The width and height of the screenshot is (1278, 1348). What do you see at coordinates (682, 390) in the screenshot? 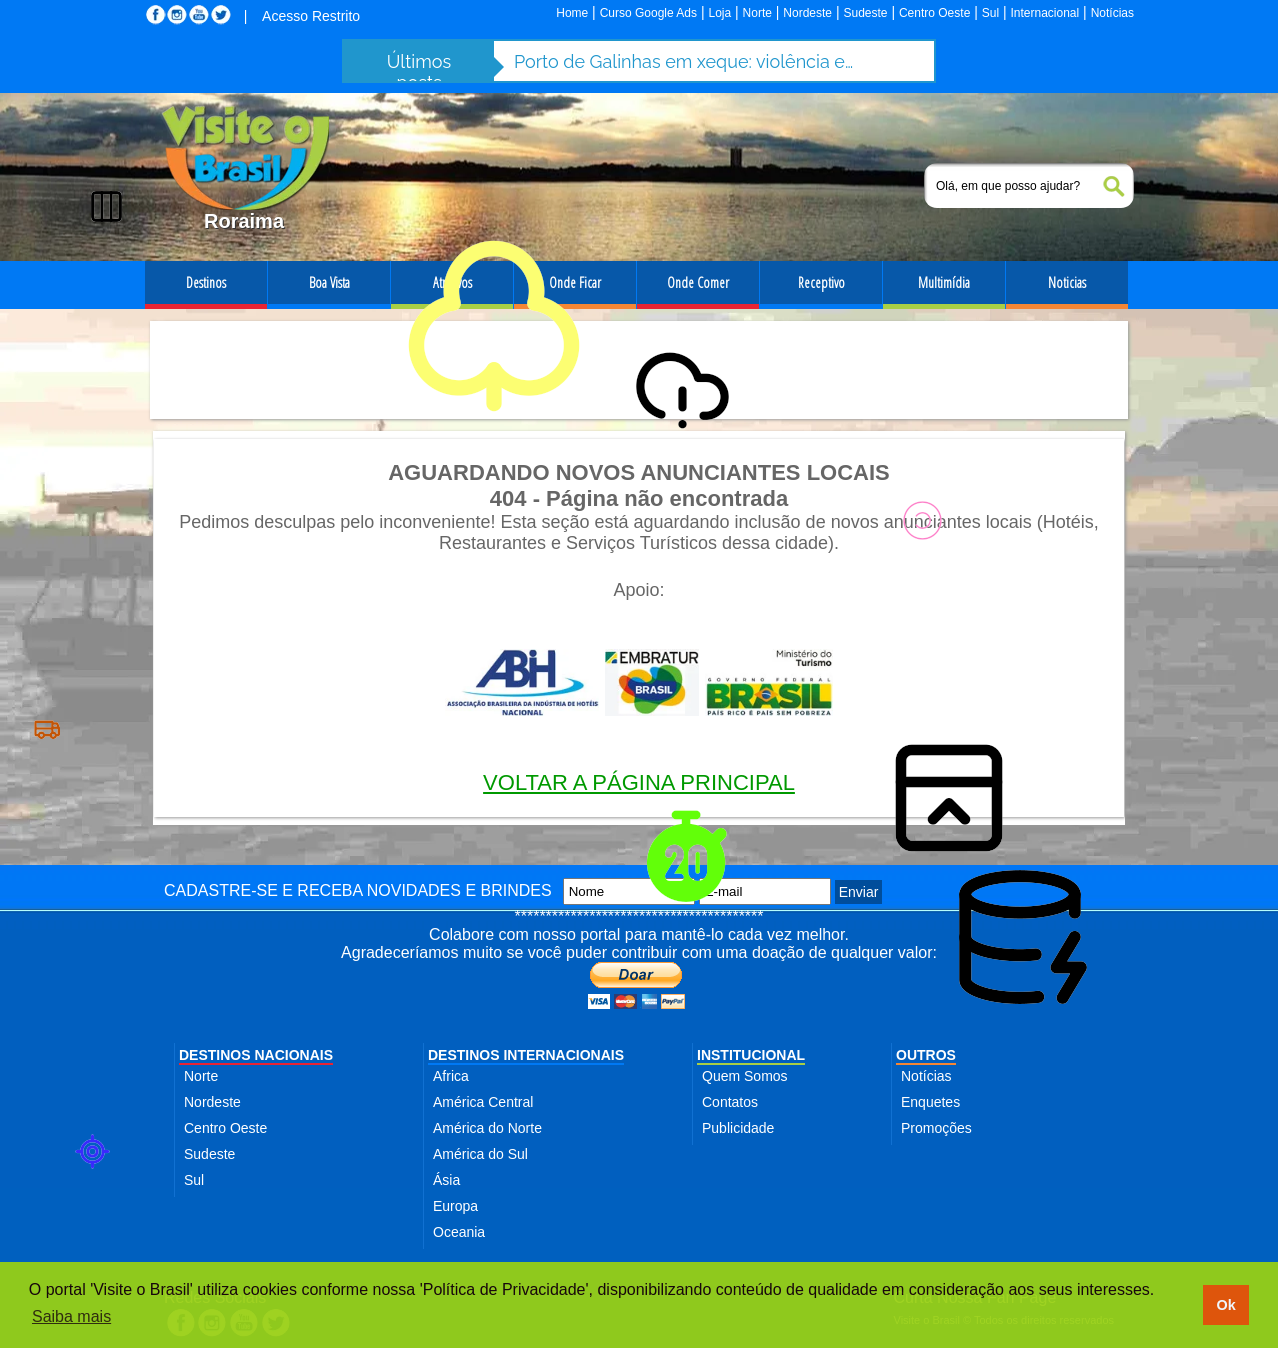
I see `cloud service warning or error` at bounding box center [682, 390].